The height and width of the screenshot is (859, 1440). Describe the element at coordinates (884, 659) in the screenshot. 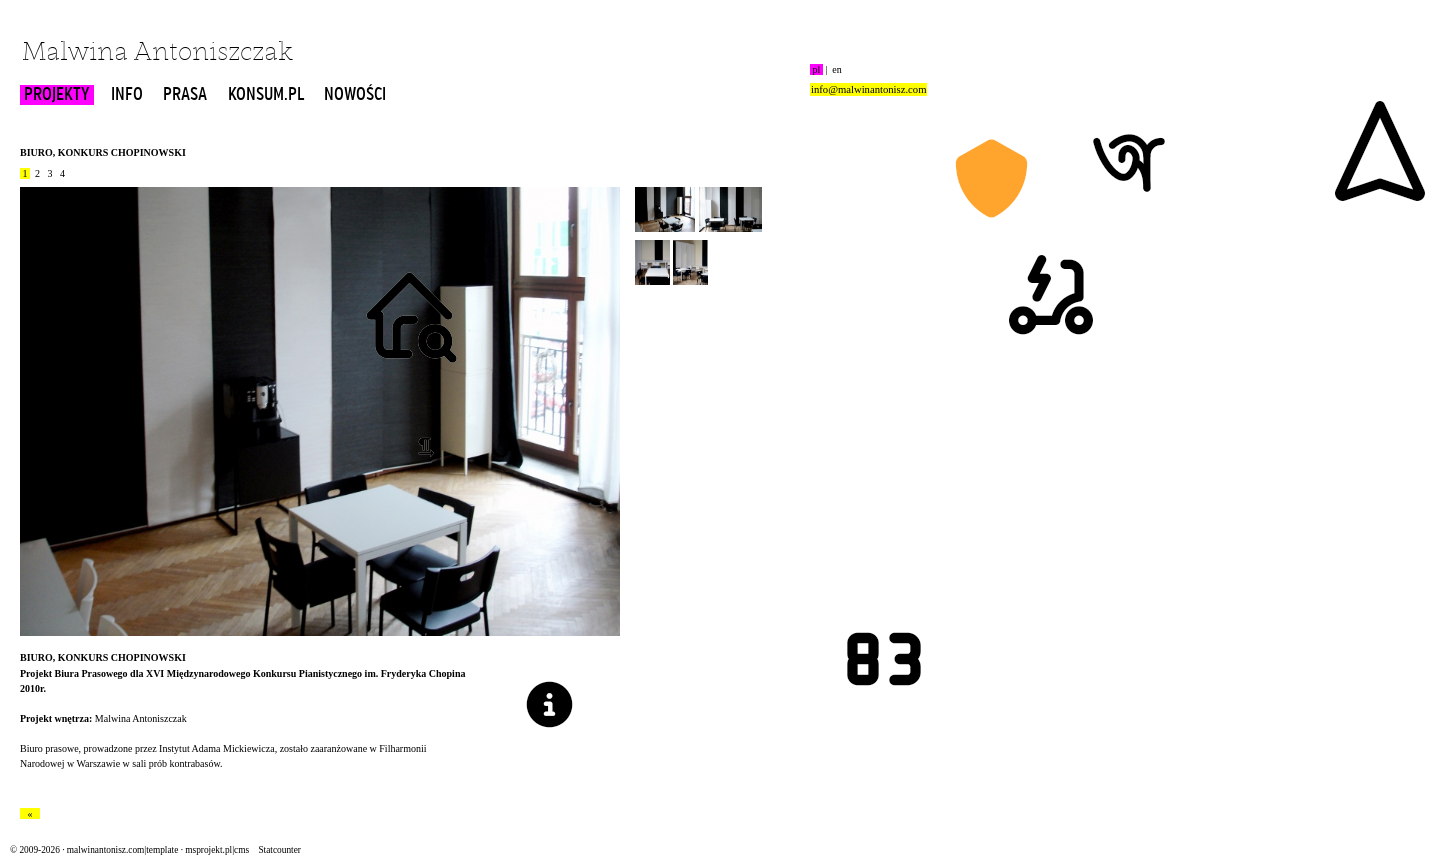

I see `indicates item number 83 in a list or sequence` at that location.